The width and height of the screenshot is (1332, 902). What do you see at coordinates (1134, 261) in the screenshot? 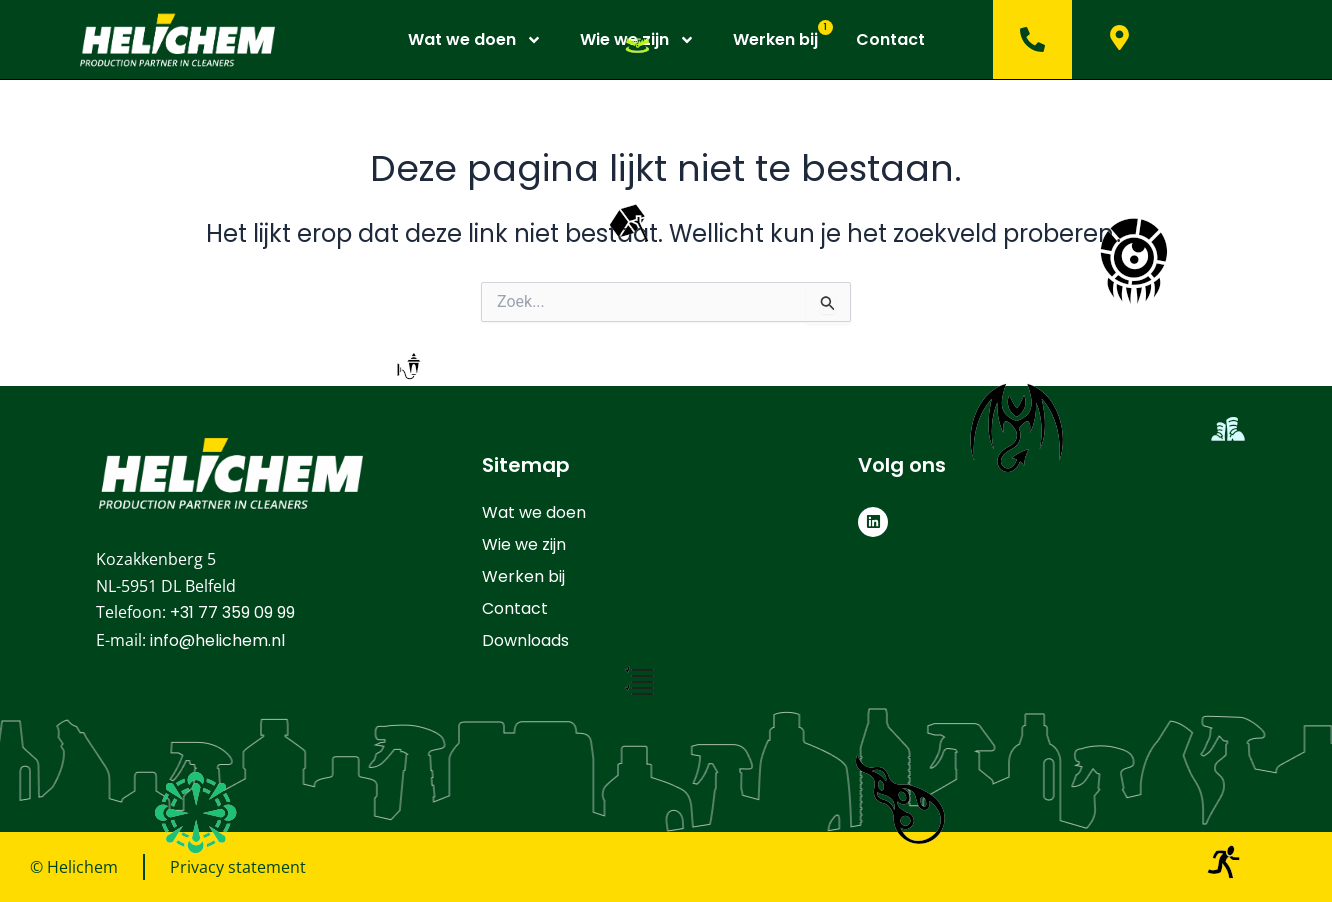
I see `summon or activate a beholder creature` at bounding box center [1134, 261].